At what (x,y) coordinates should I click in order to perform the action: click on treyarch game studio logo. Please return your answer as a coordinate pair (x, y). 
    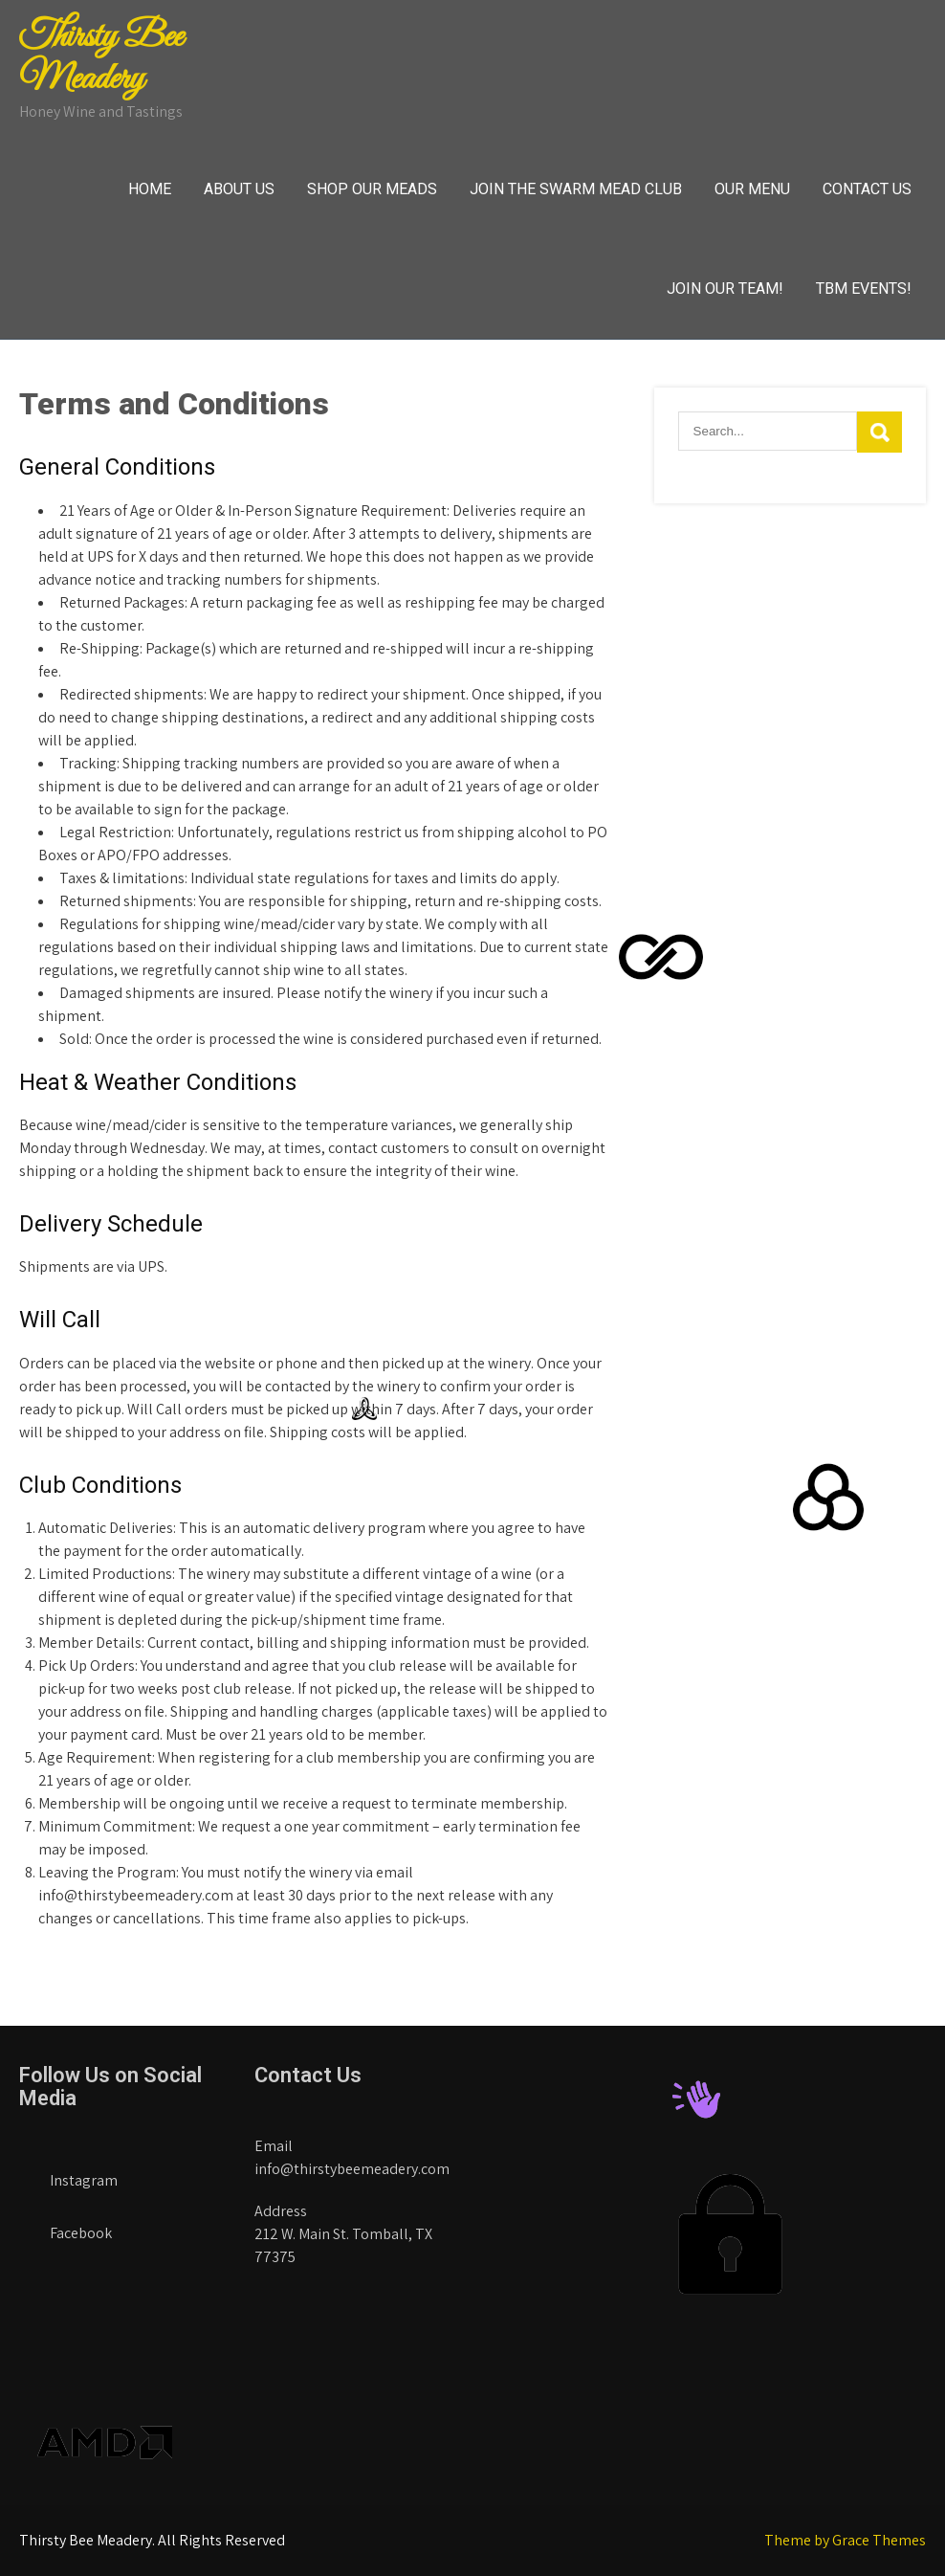
    Looking at the image, I should click on (364, 1409).